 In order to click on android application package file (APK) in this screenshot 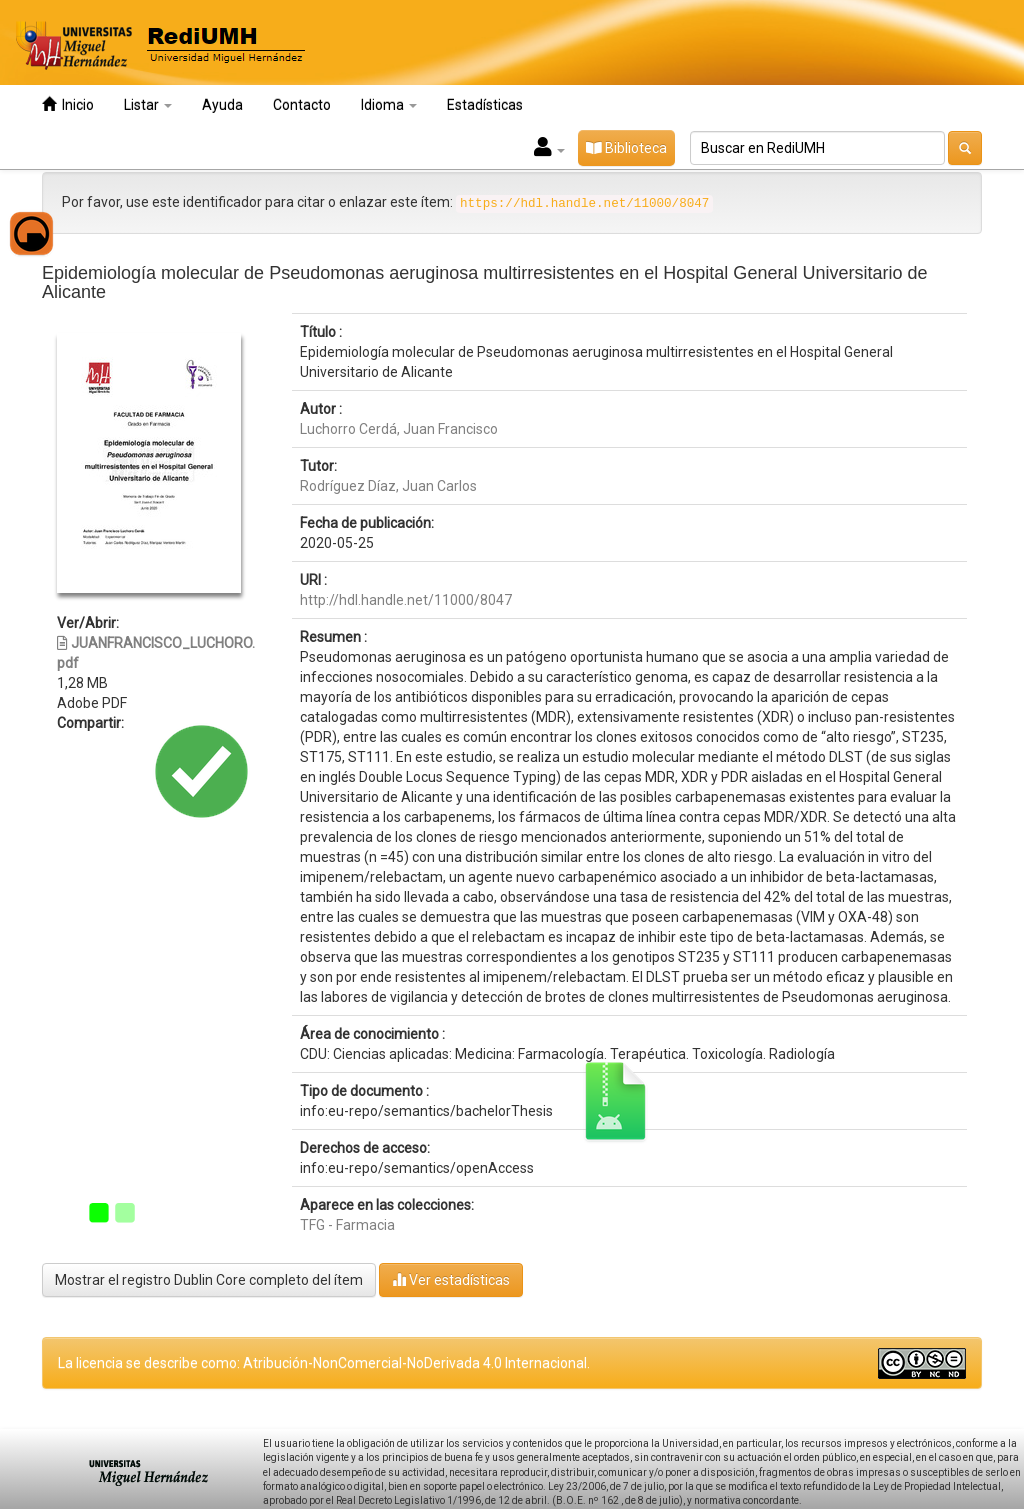, I will do `click(615, 1102)`.